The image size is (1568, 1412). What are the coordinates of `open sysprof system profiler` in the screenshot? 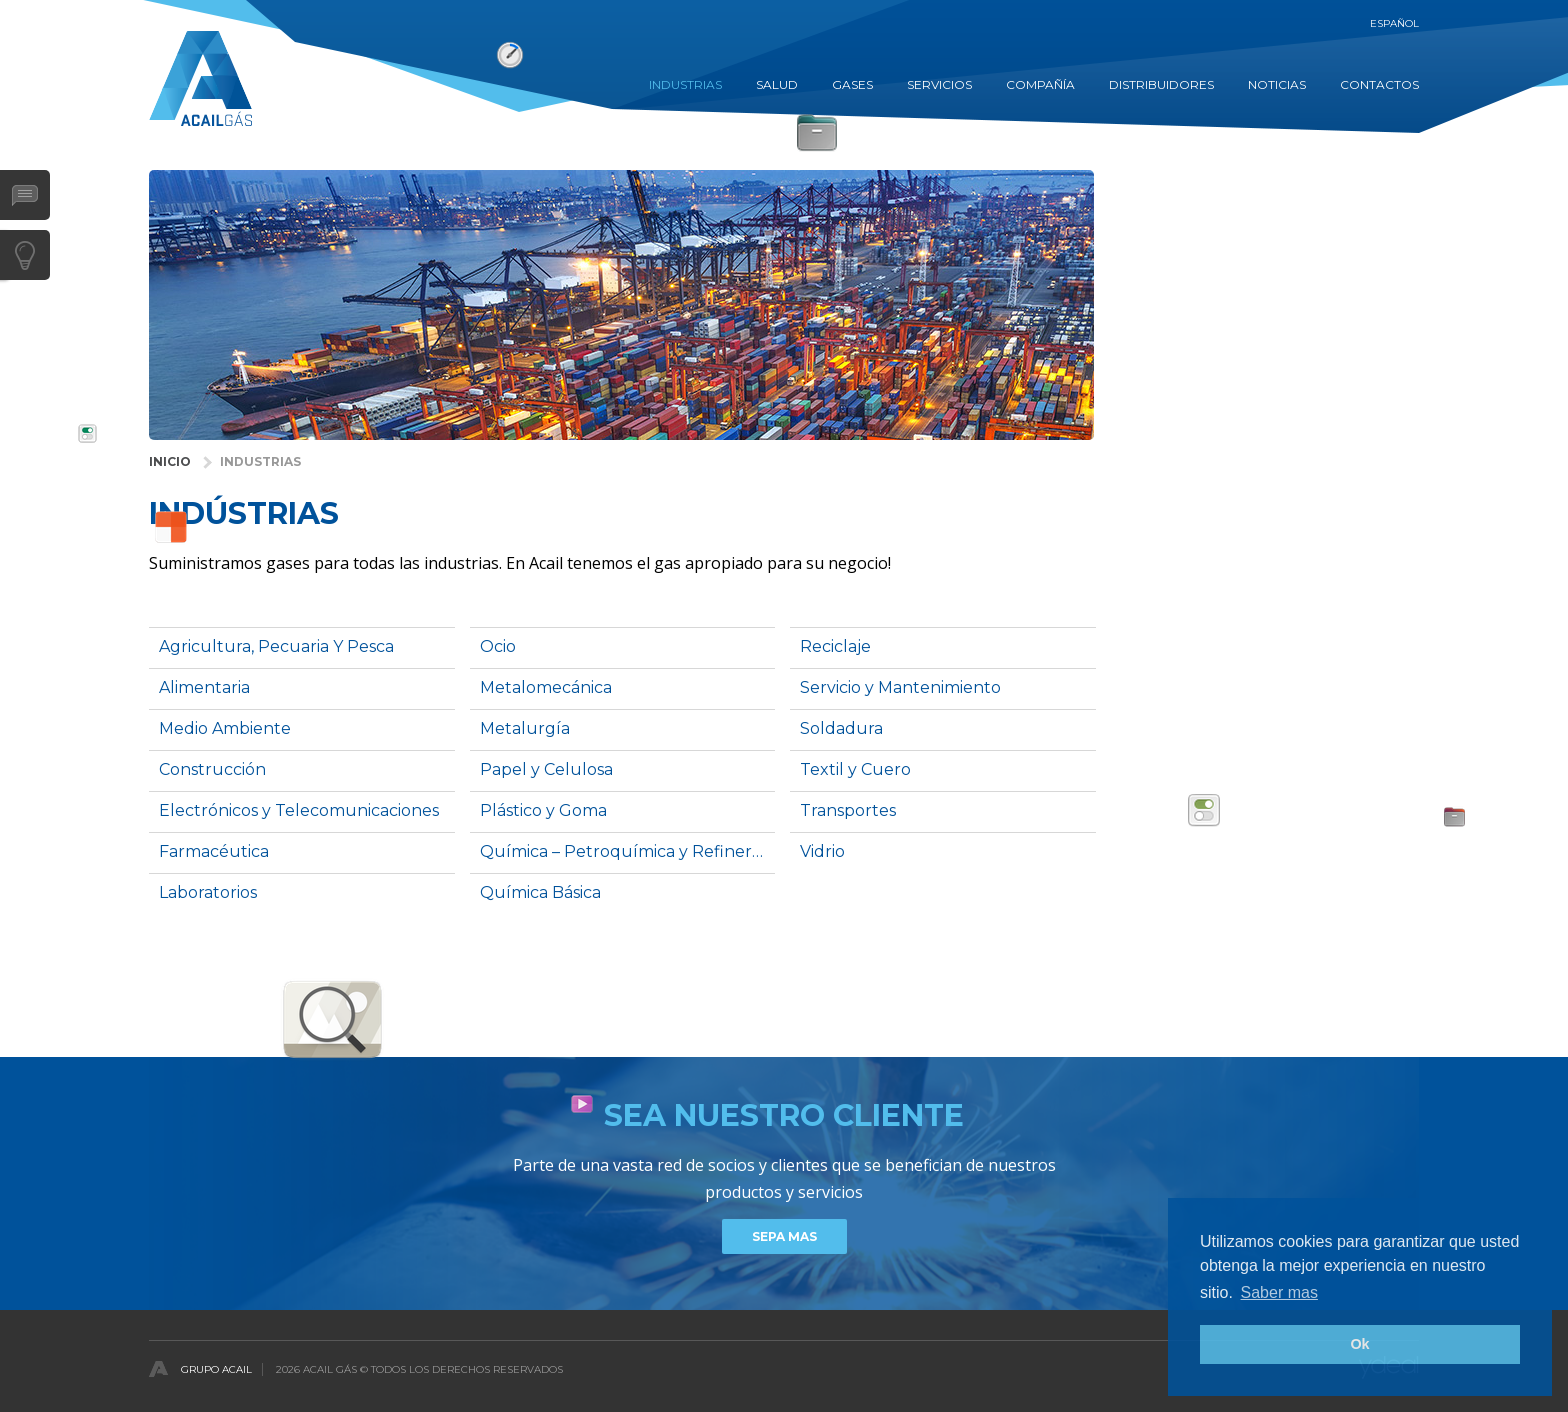 It's located at (510, 55).